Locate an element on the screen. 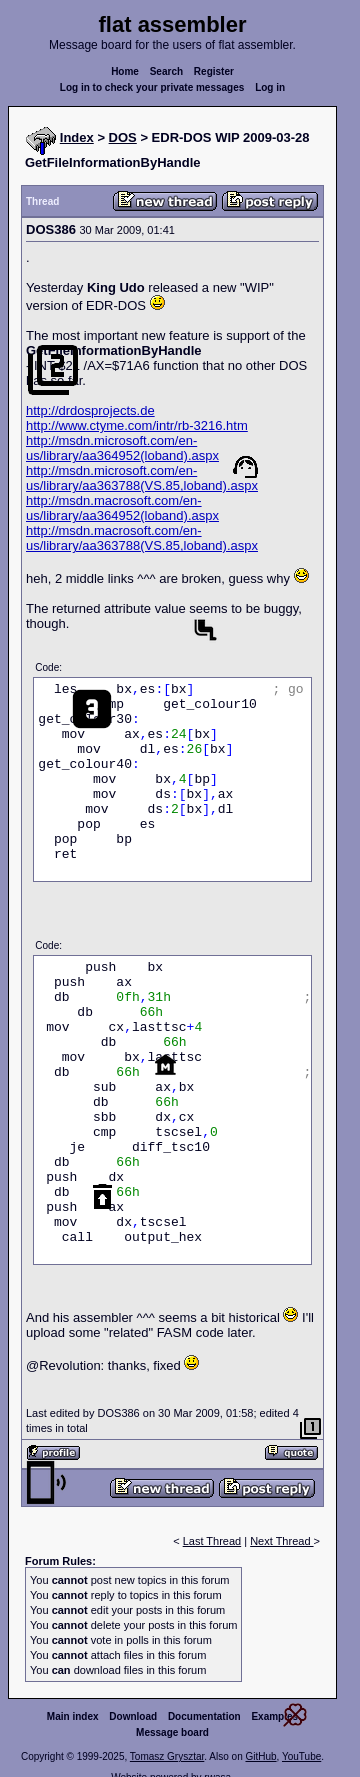 This screenshot has width=360, height=1777. contact customer support is located at coordinates (246, 467).